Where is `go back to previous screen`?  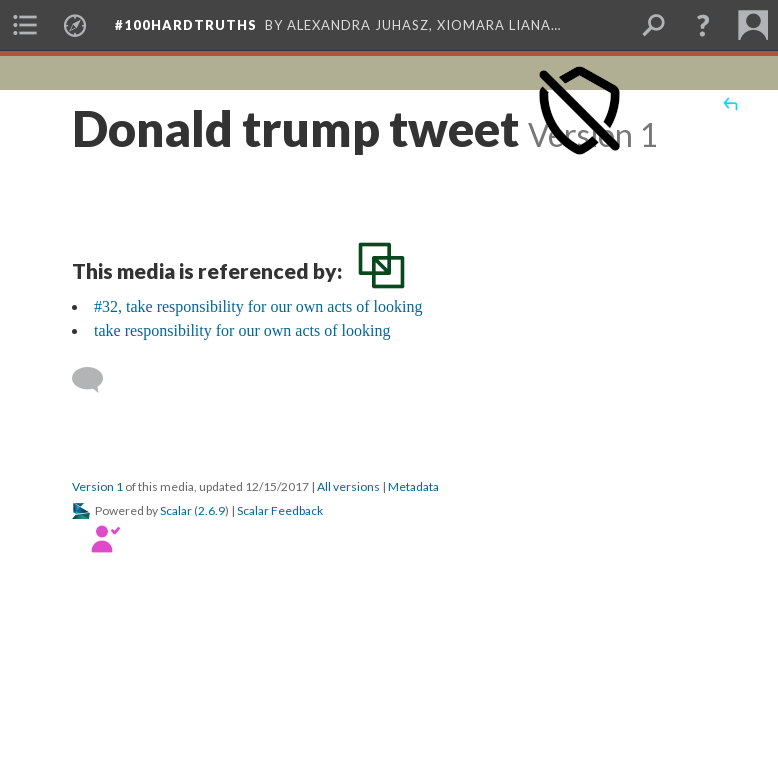 go back to previous screen is located at coordinates (731, 104).